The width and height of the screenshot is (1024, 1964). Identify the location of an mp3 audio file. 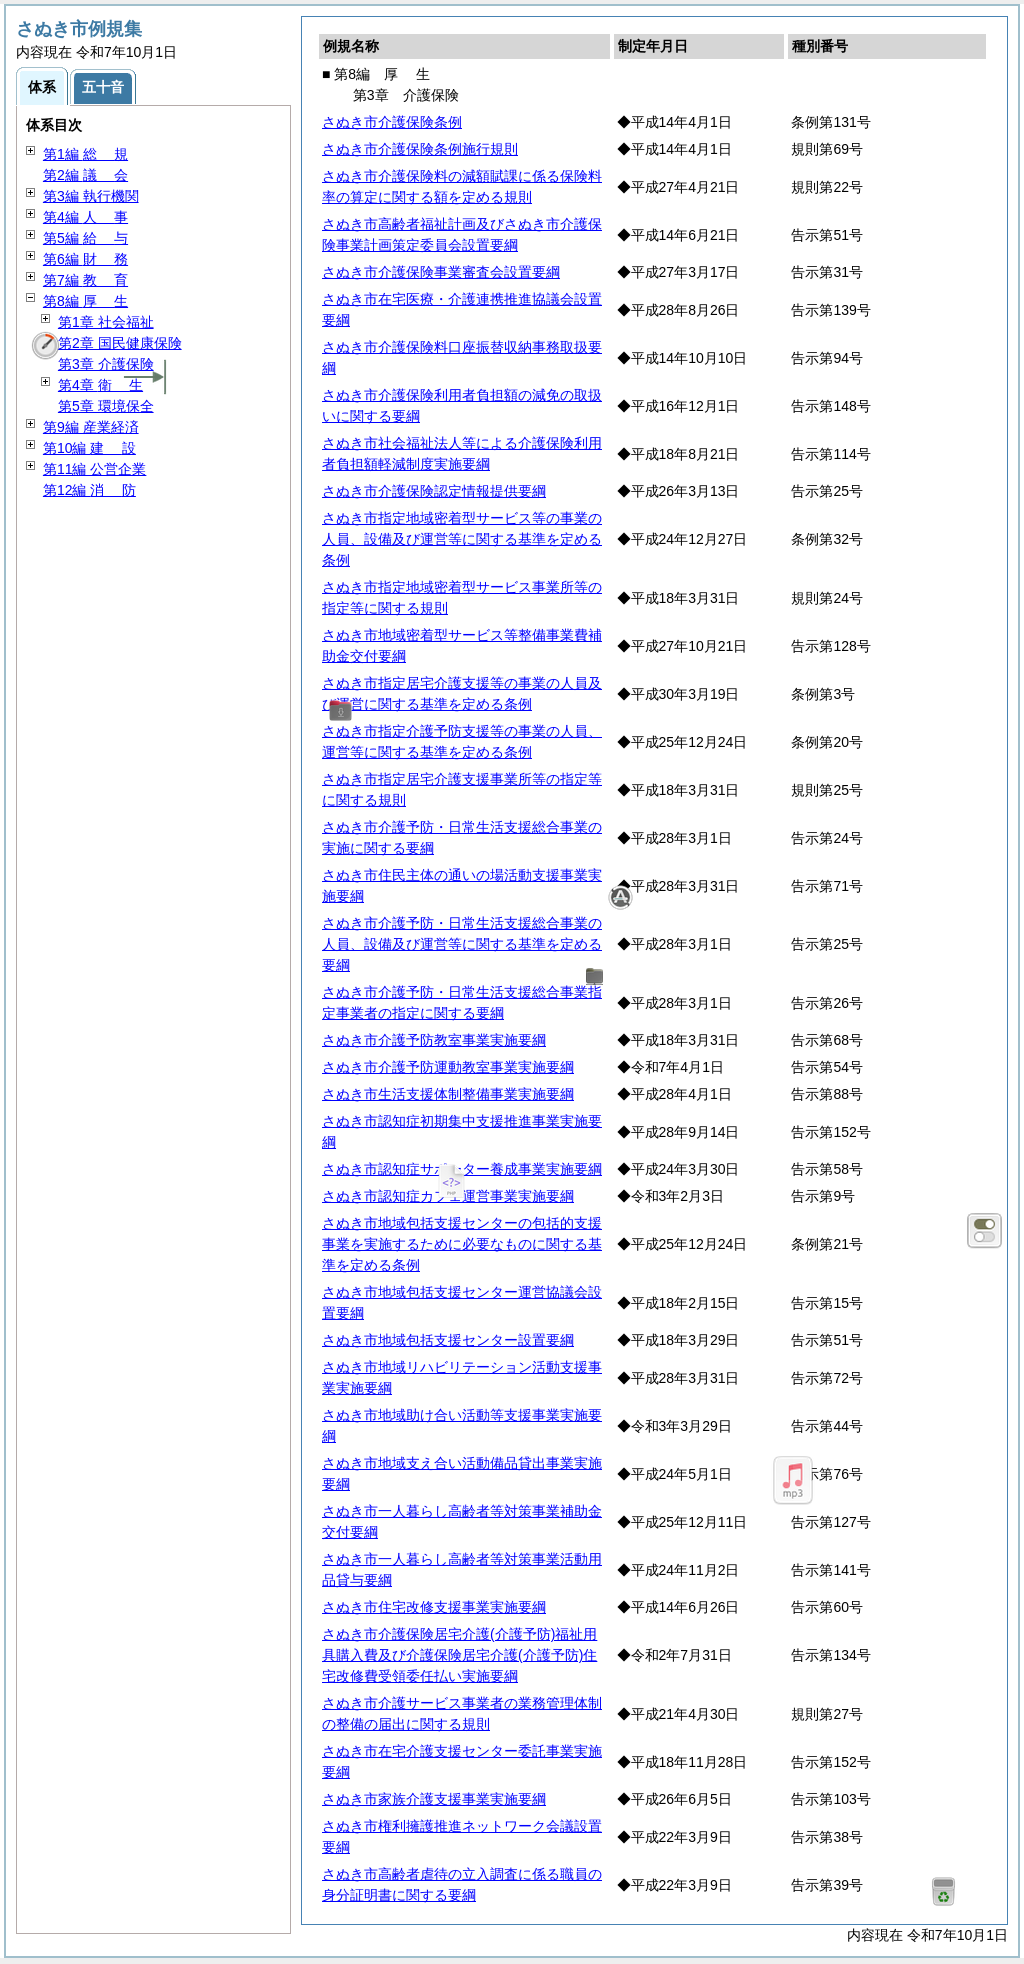
(793, 1480).